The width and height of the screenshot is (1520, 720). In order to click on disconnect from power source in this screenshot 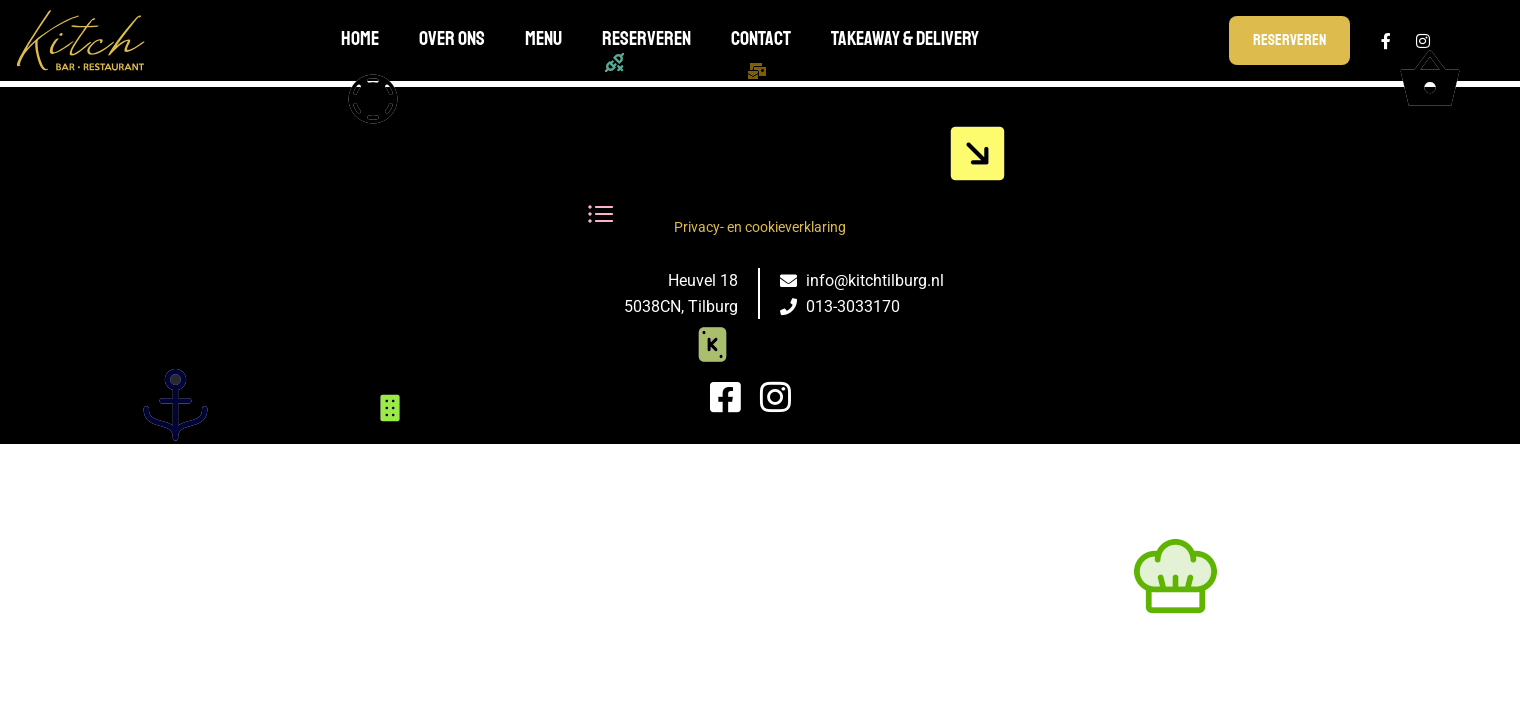, I will do `click(614, 62)`.